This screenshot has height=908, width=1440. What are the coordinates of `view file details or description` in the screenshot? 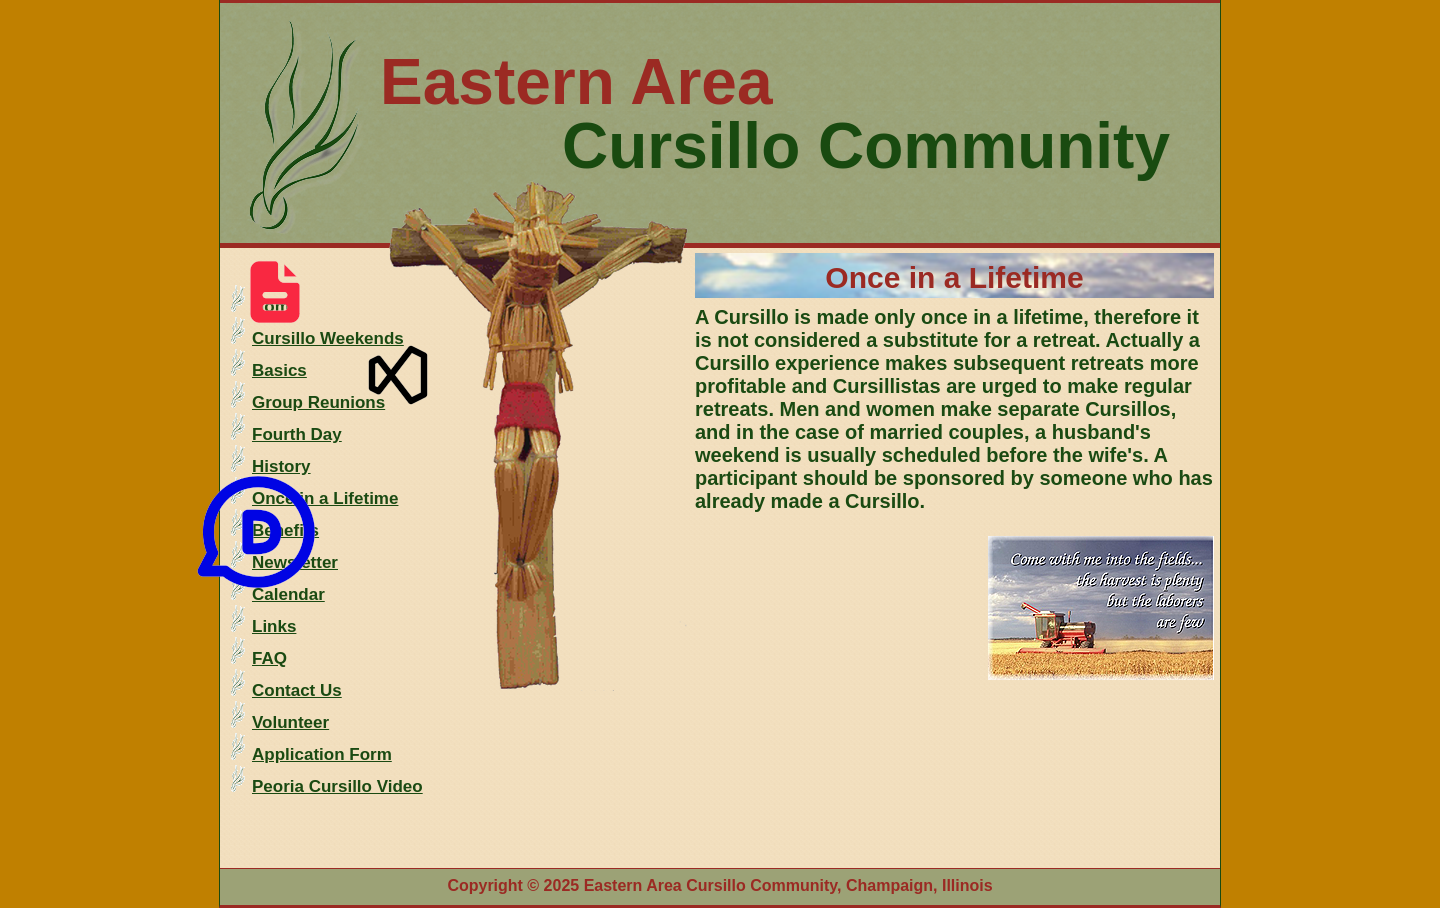 It's located at (275, 292).